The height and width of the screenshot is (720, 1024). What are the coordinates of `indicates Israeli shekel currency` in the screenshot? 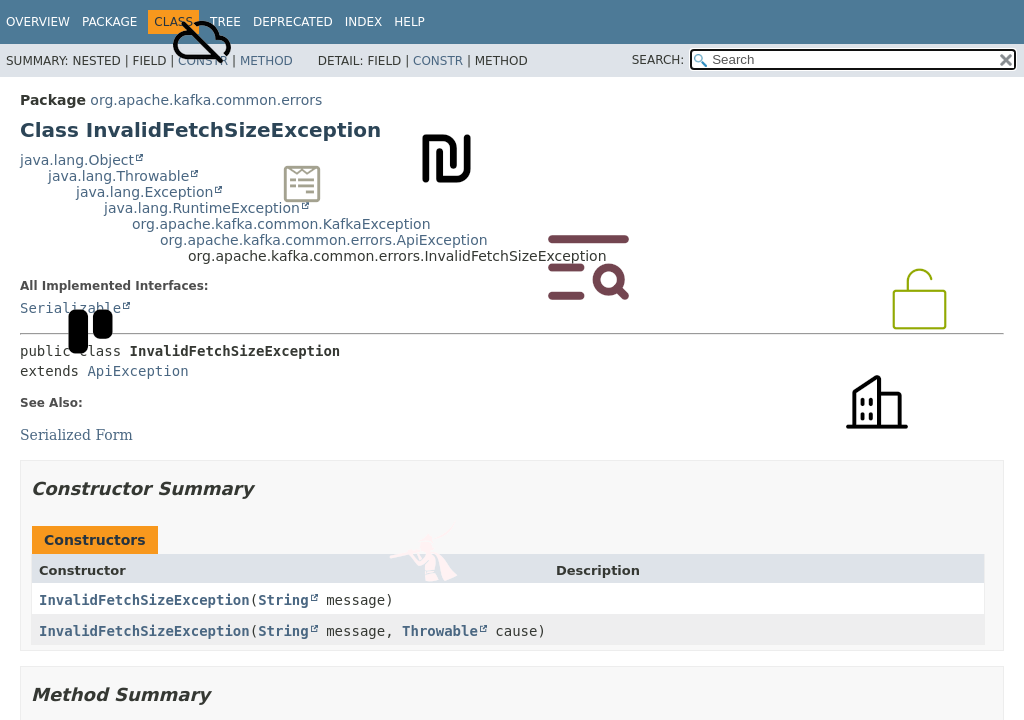 It's located at (446, 158).